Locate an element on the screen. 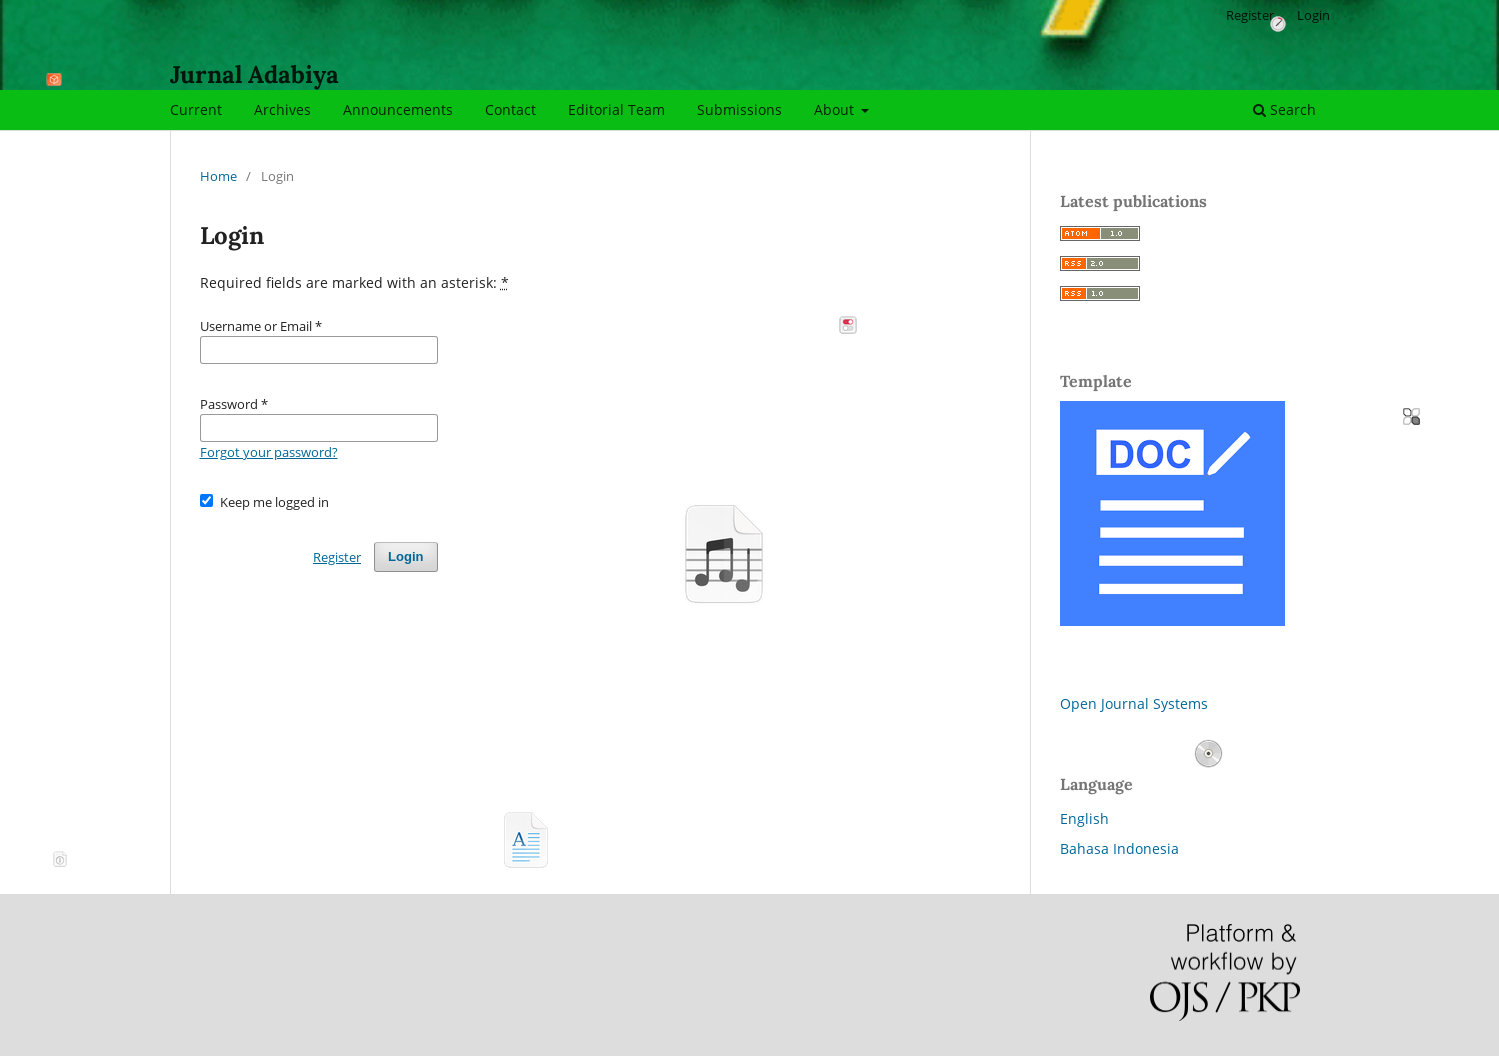 The image size is (1499, 1056). open a 3D model file in OBJ format is located at coordinates (54, 79).